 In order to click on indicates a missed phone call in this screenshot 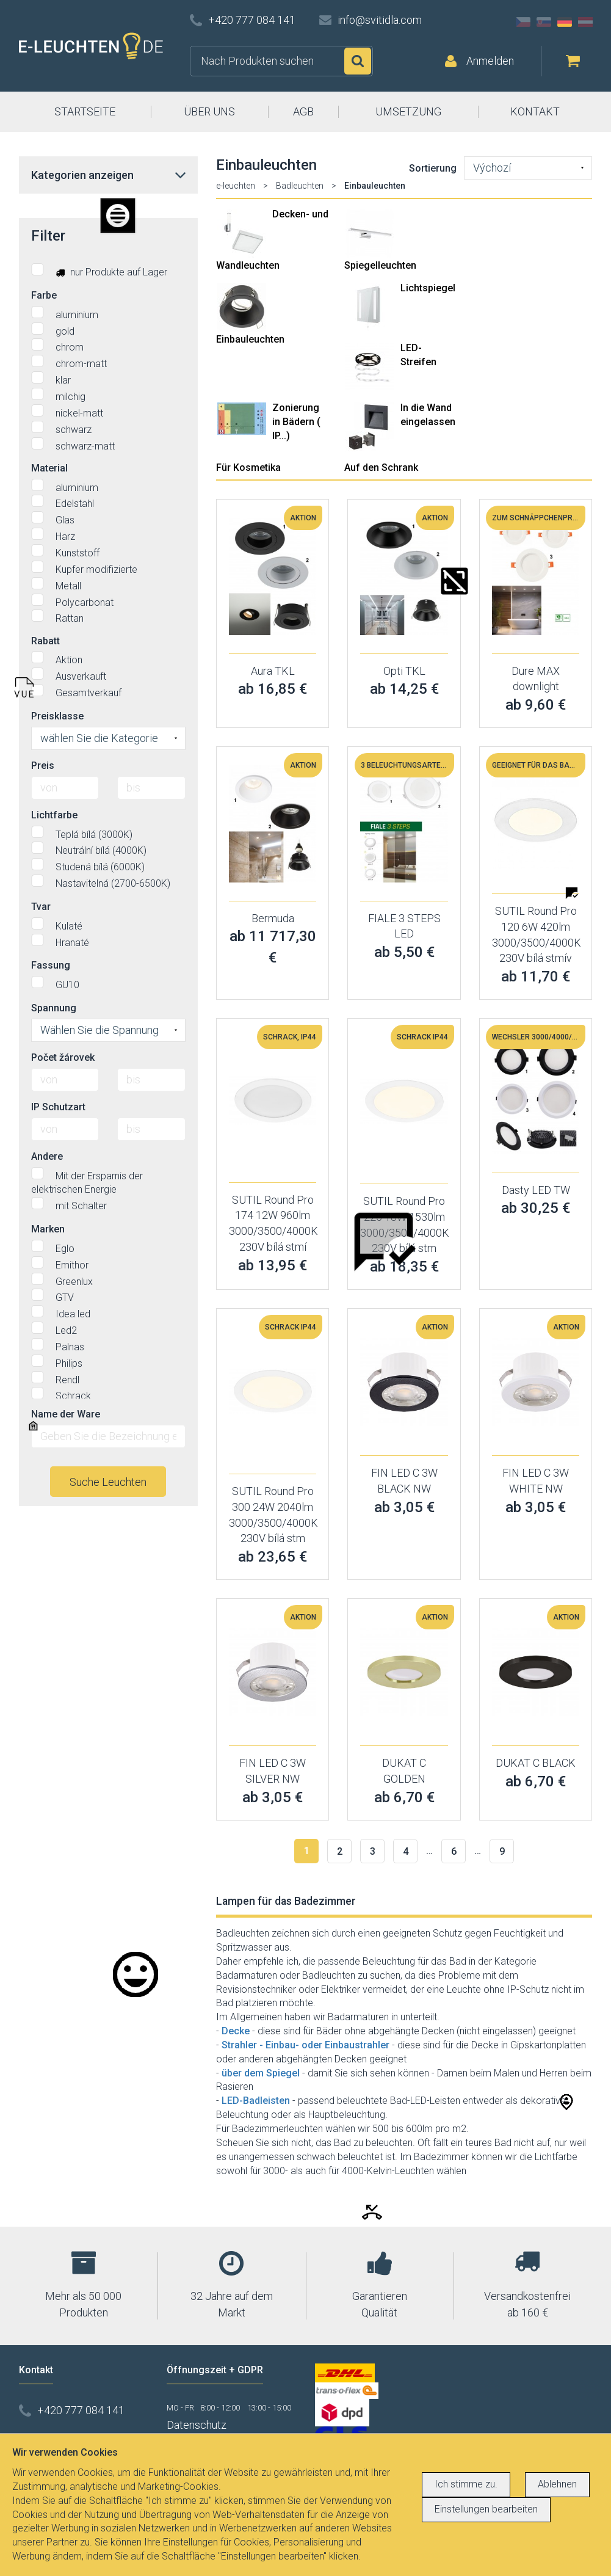, I will do `click(372, 2212)`.